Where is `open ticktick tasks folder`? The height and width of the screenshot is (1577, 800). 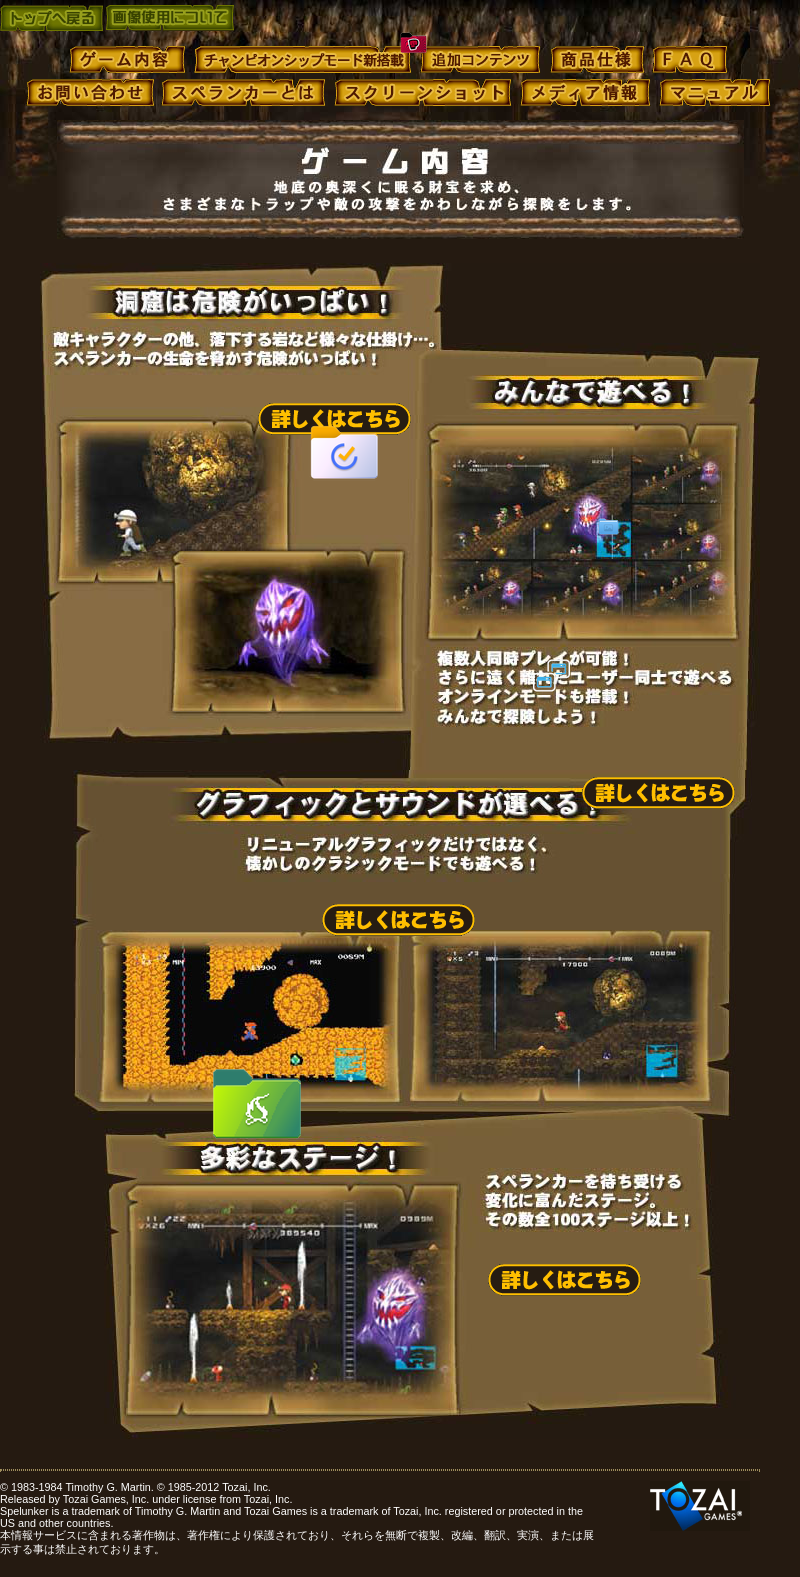 open ticktick tasks folder is located at coordinates (344, 454).